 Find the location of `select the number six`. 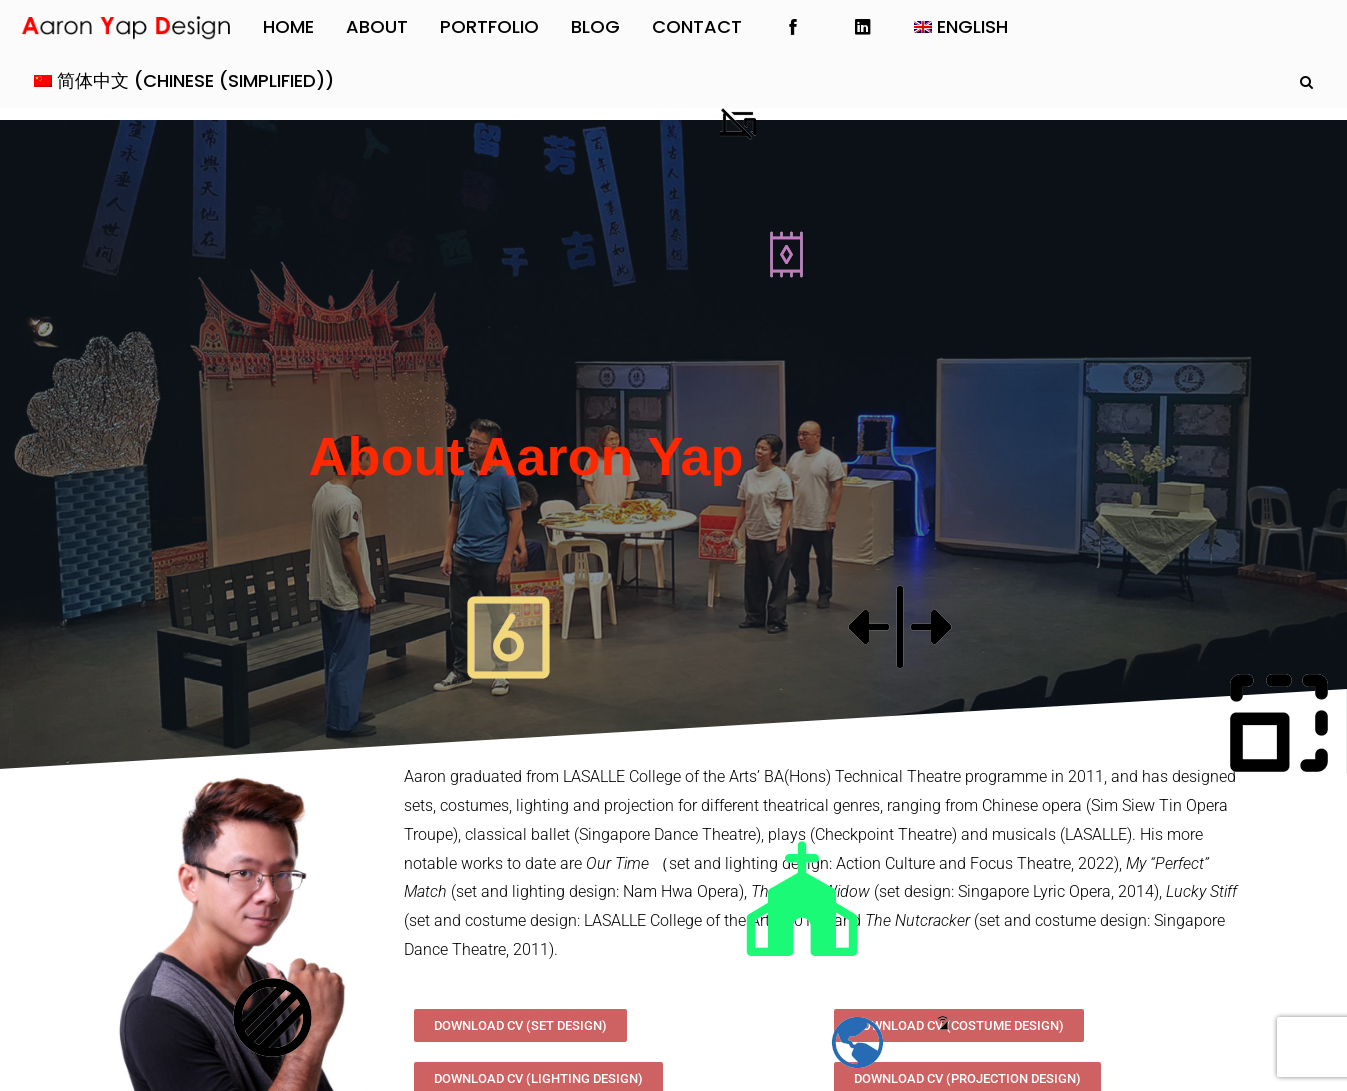

select the number six is located at coordinates (508, 637).